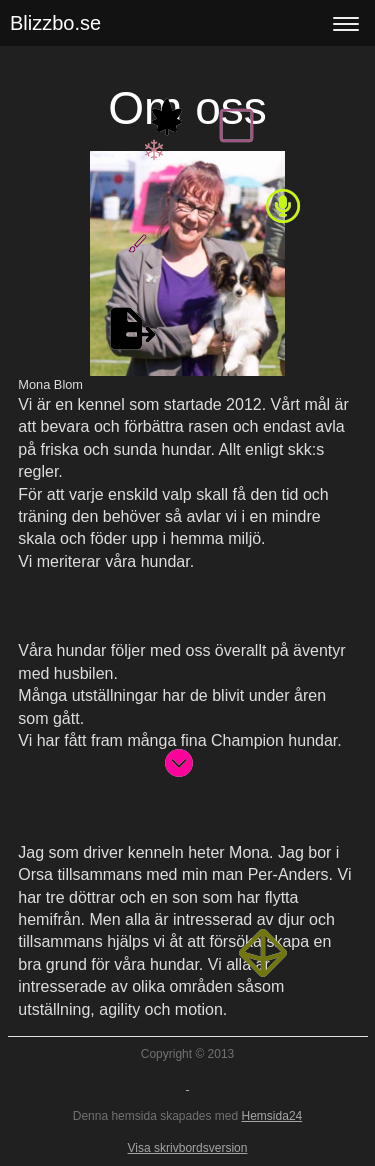  I want to click on stop media playback, so click(236, 125).